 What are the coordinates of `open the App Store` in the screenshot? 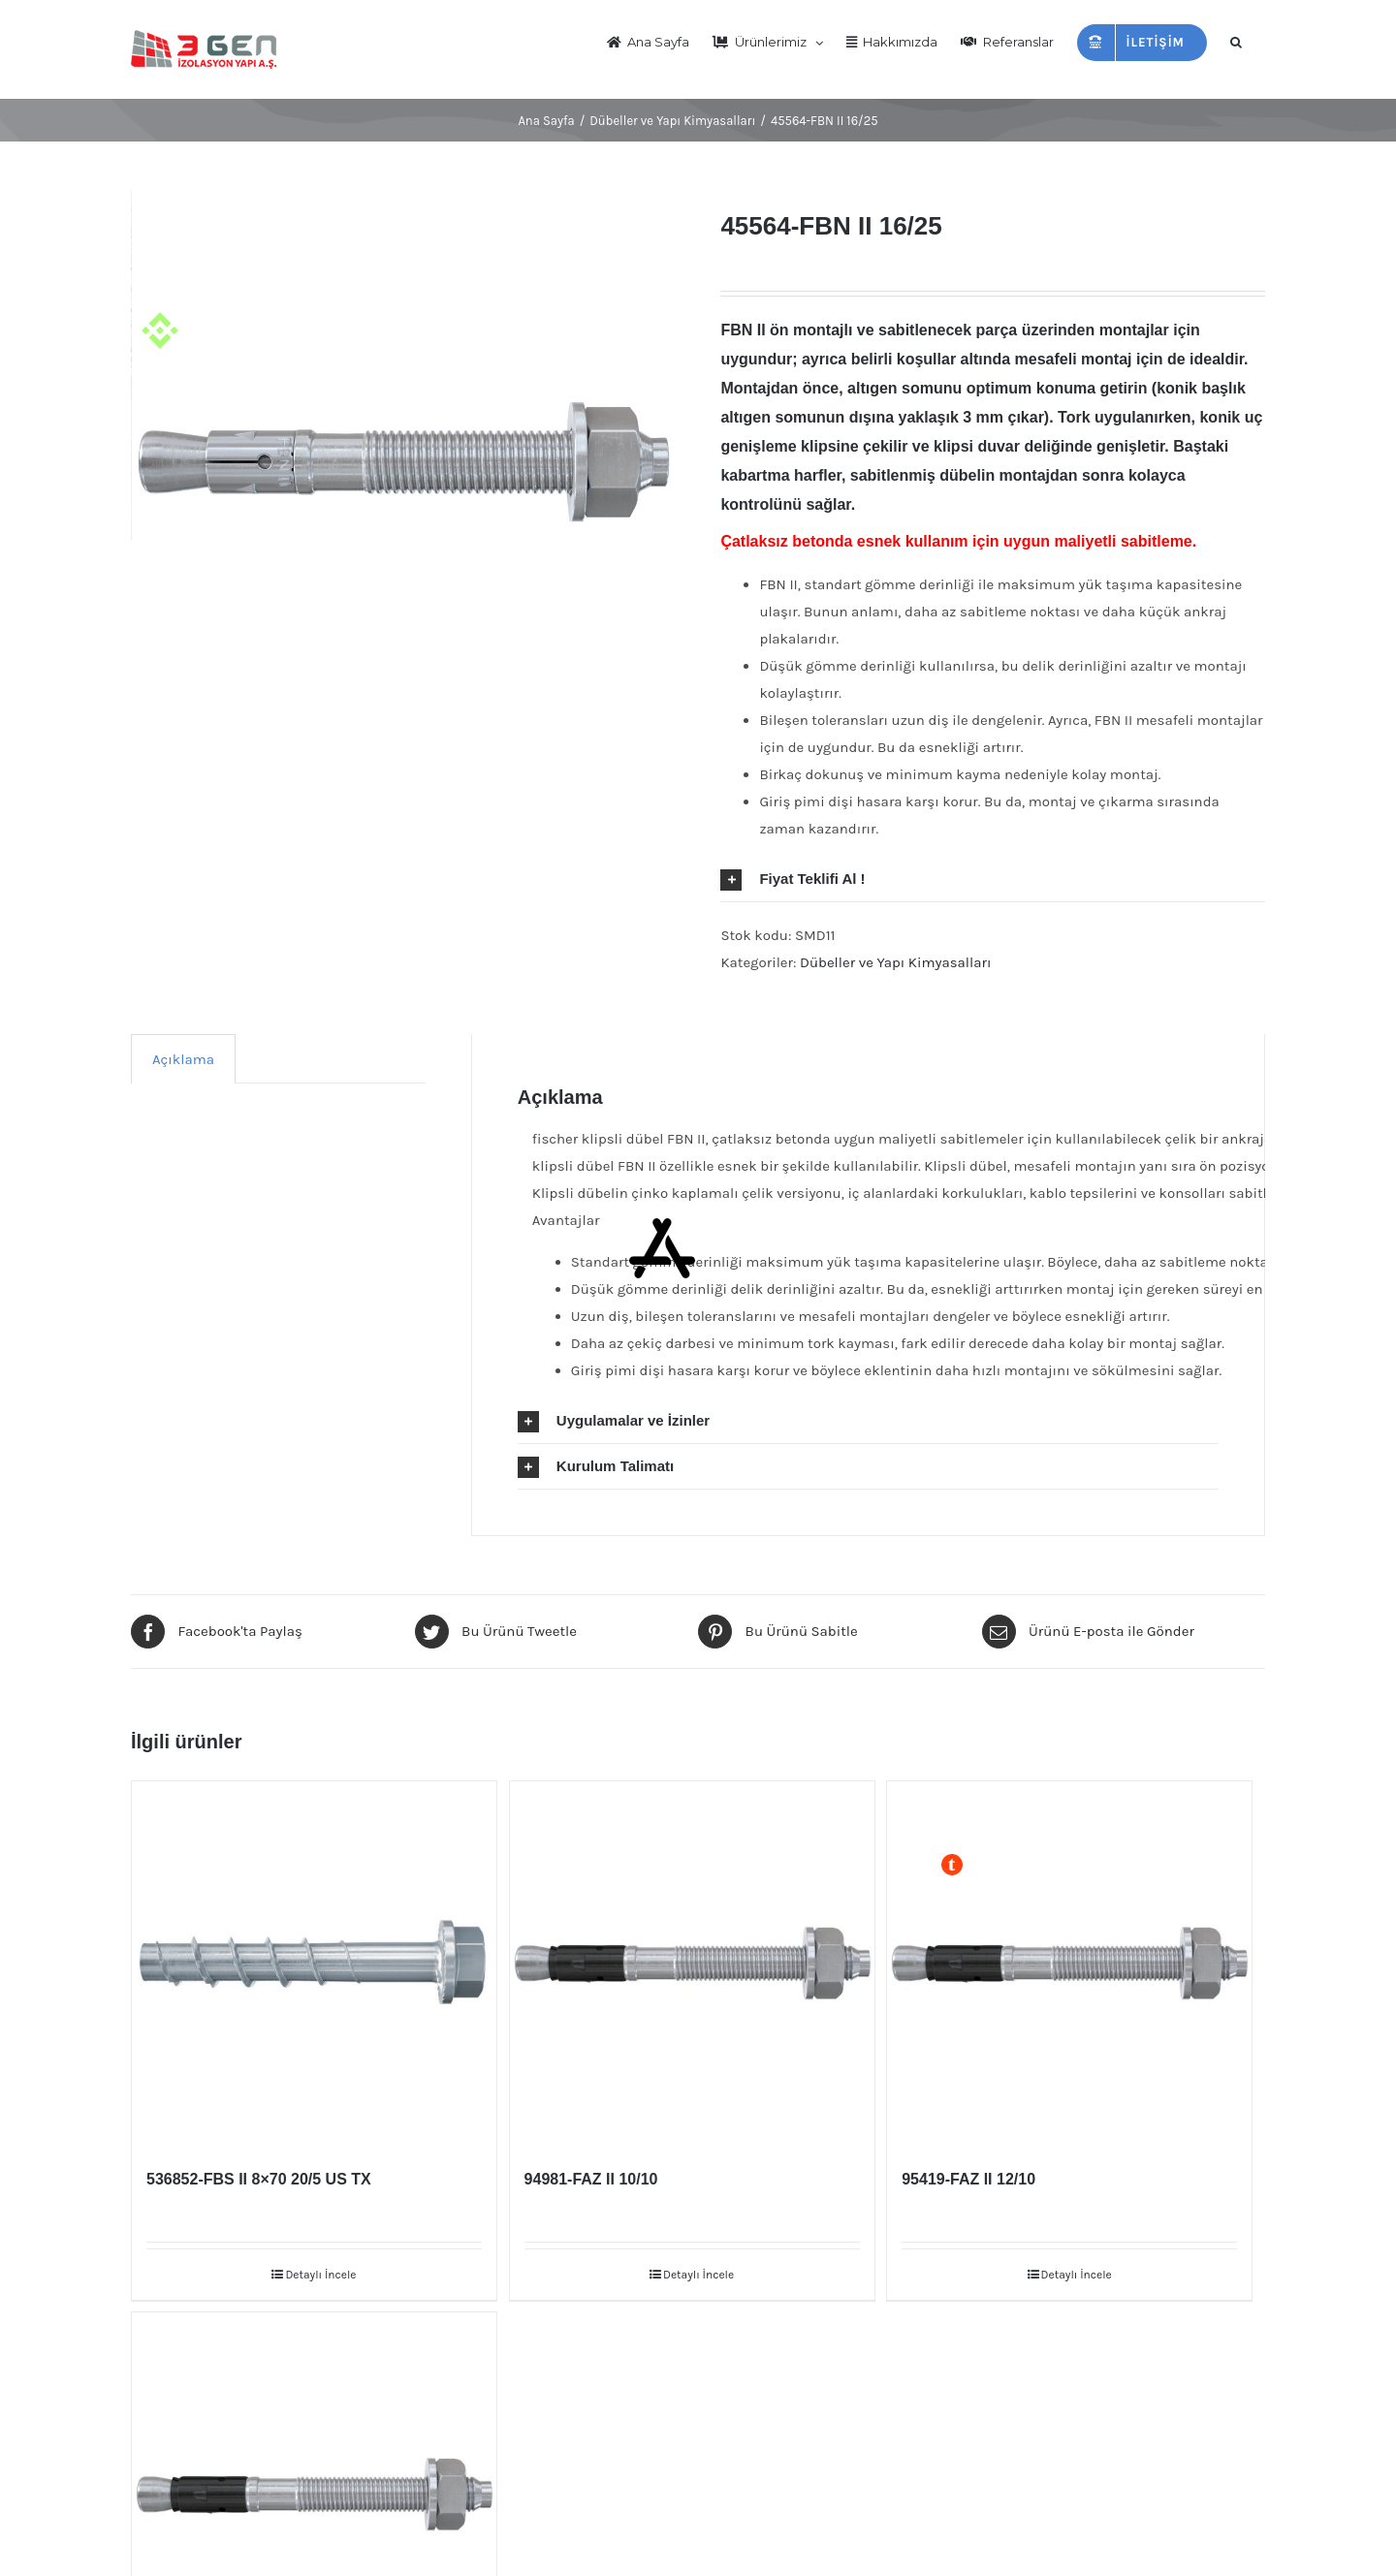 It's located at (662, 1248).